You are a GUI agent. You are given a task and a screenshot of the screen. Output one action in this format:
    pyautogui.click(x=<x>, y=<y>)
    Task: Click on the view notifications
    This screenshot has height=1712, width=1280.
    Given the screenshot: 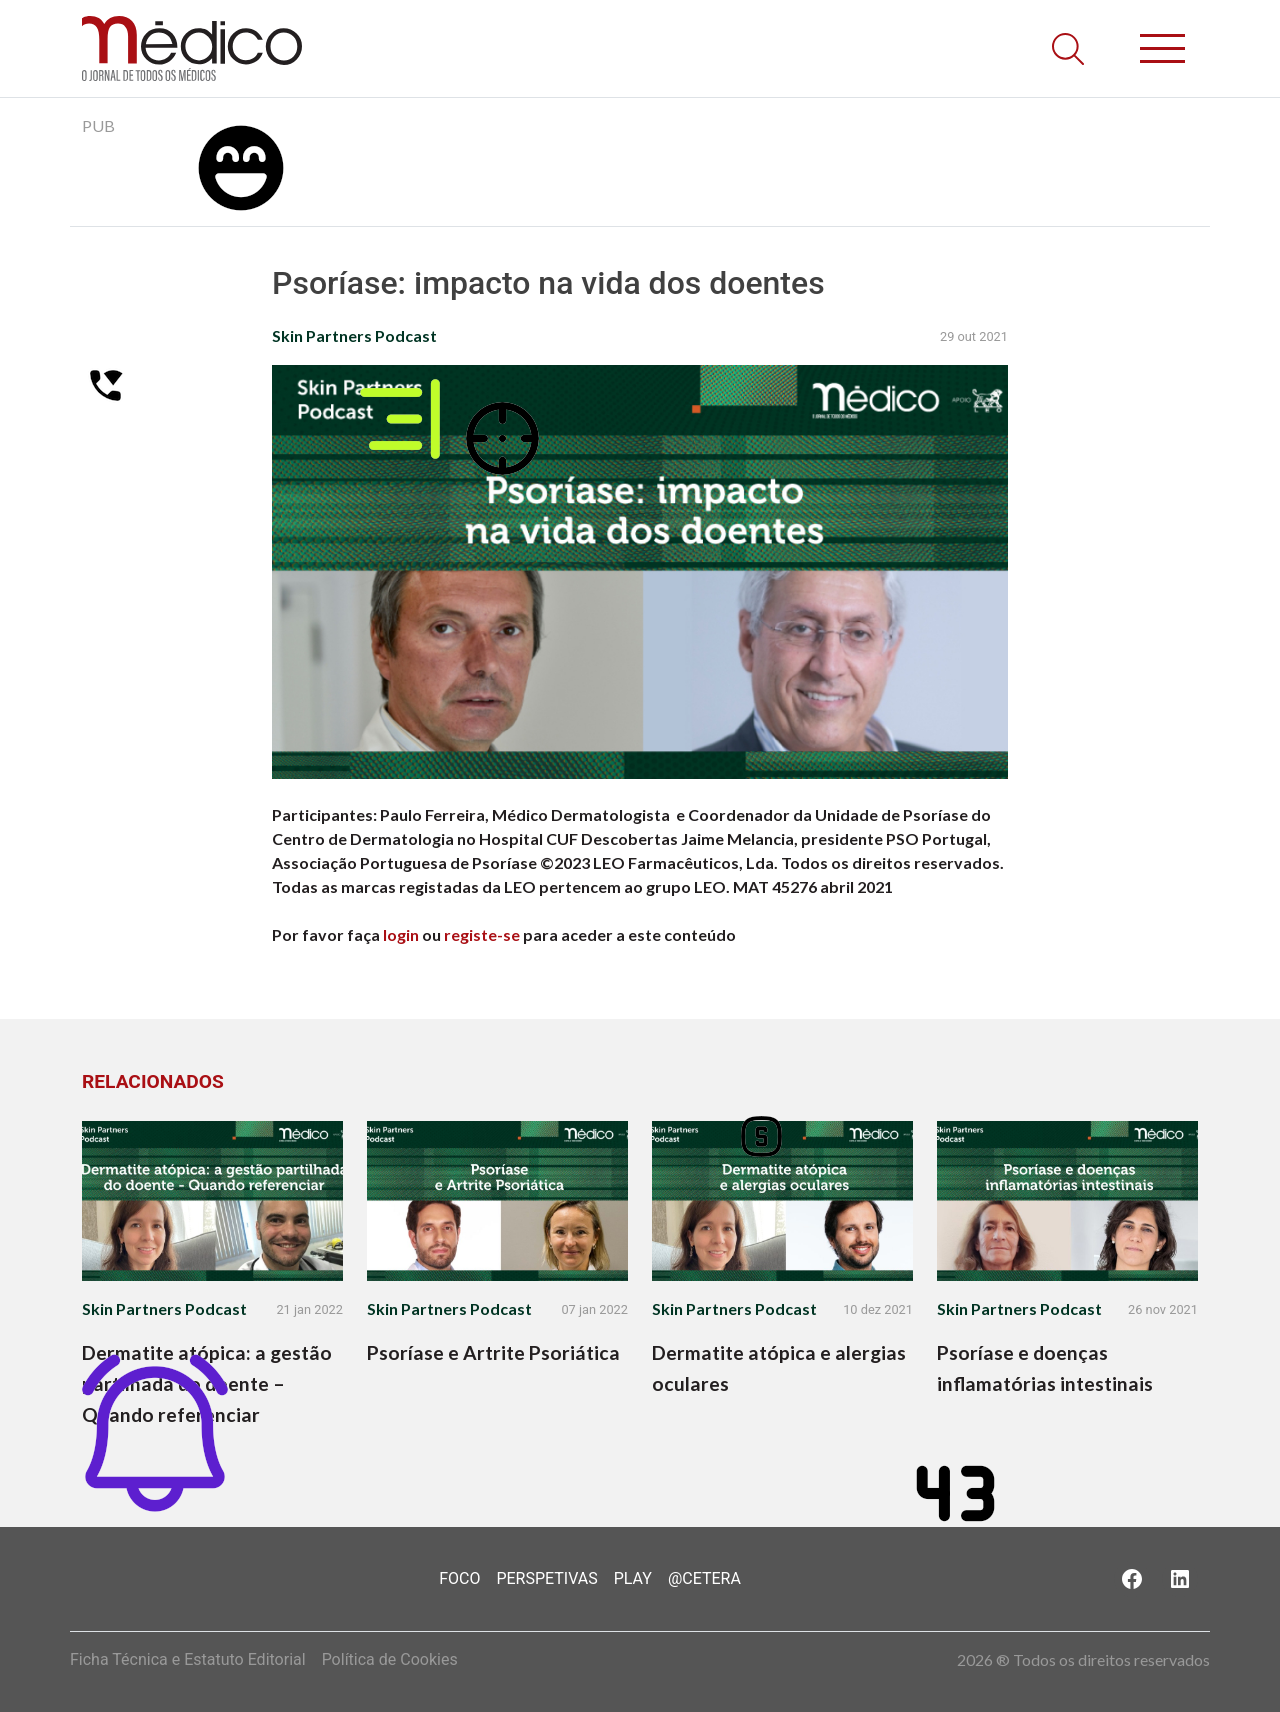 What is the action you would take?
    pyautogui.click(x=155, y=1436)
    